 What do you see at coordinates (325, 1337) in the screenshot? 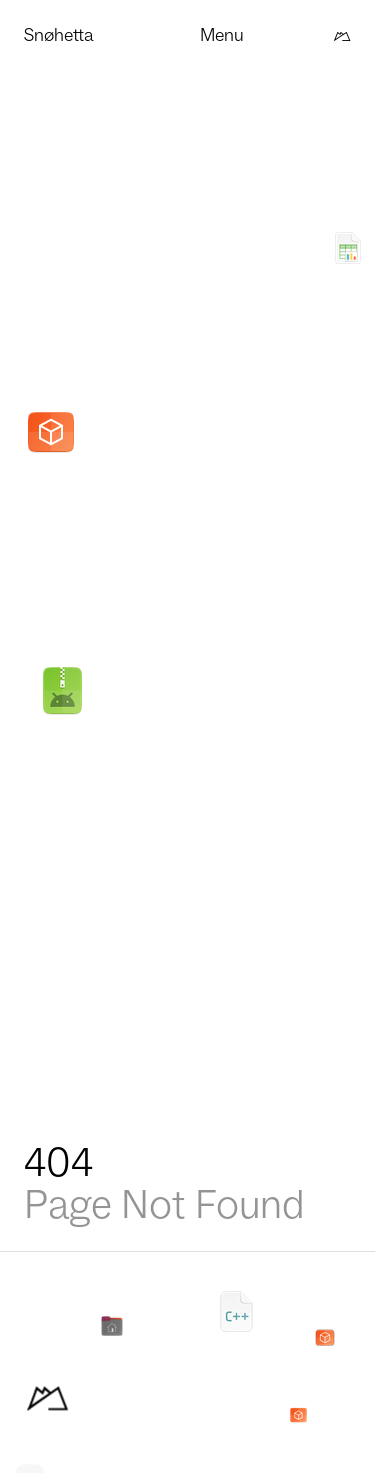
I see `open an STL 3D model file` at bounding box center [325, 1337].